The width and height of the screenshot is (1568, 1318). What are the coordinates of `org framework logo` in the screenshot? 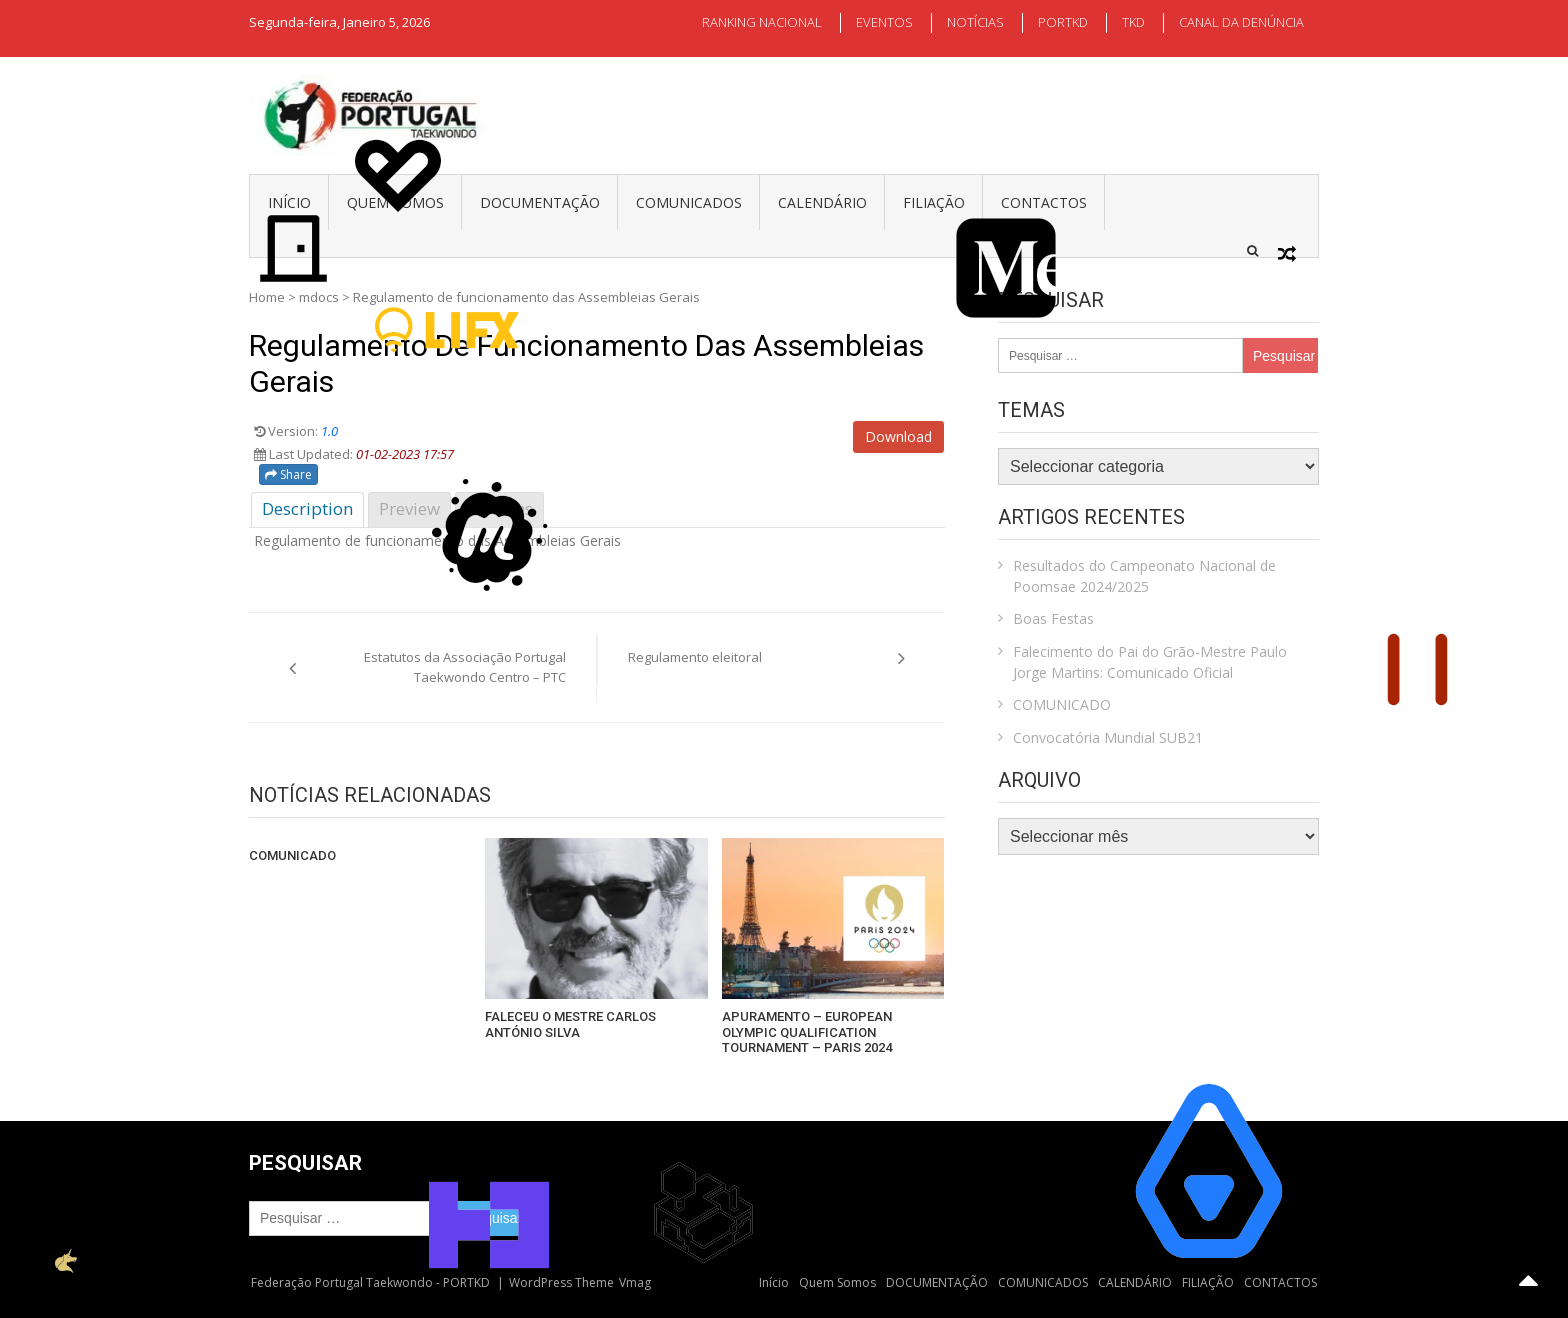 It's located at (66, 1261).